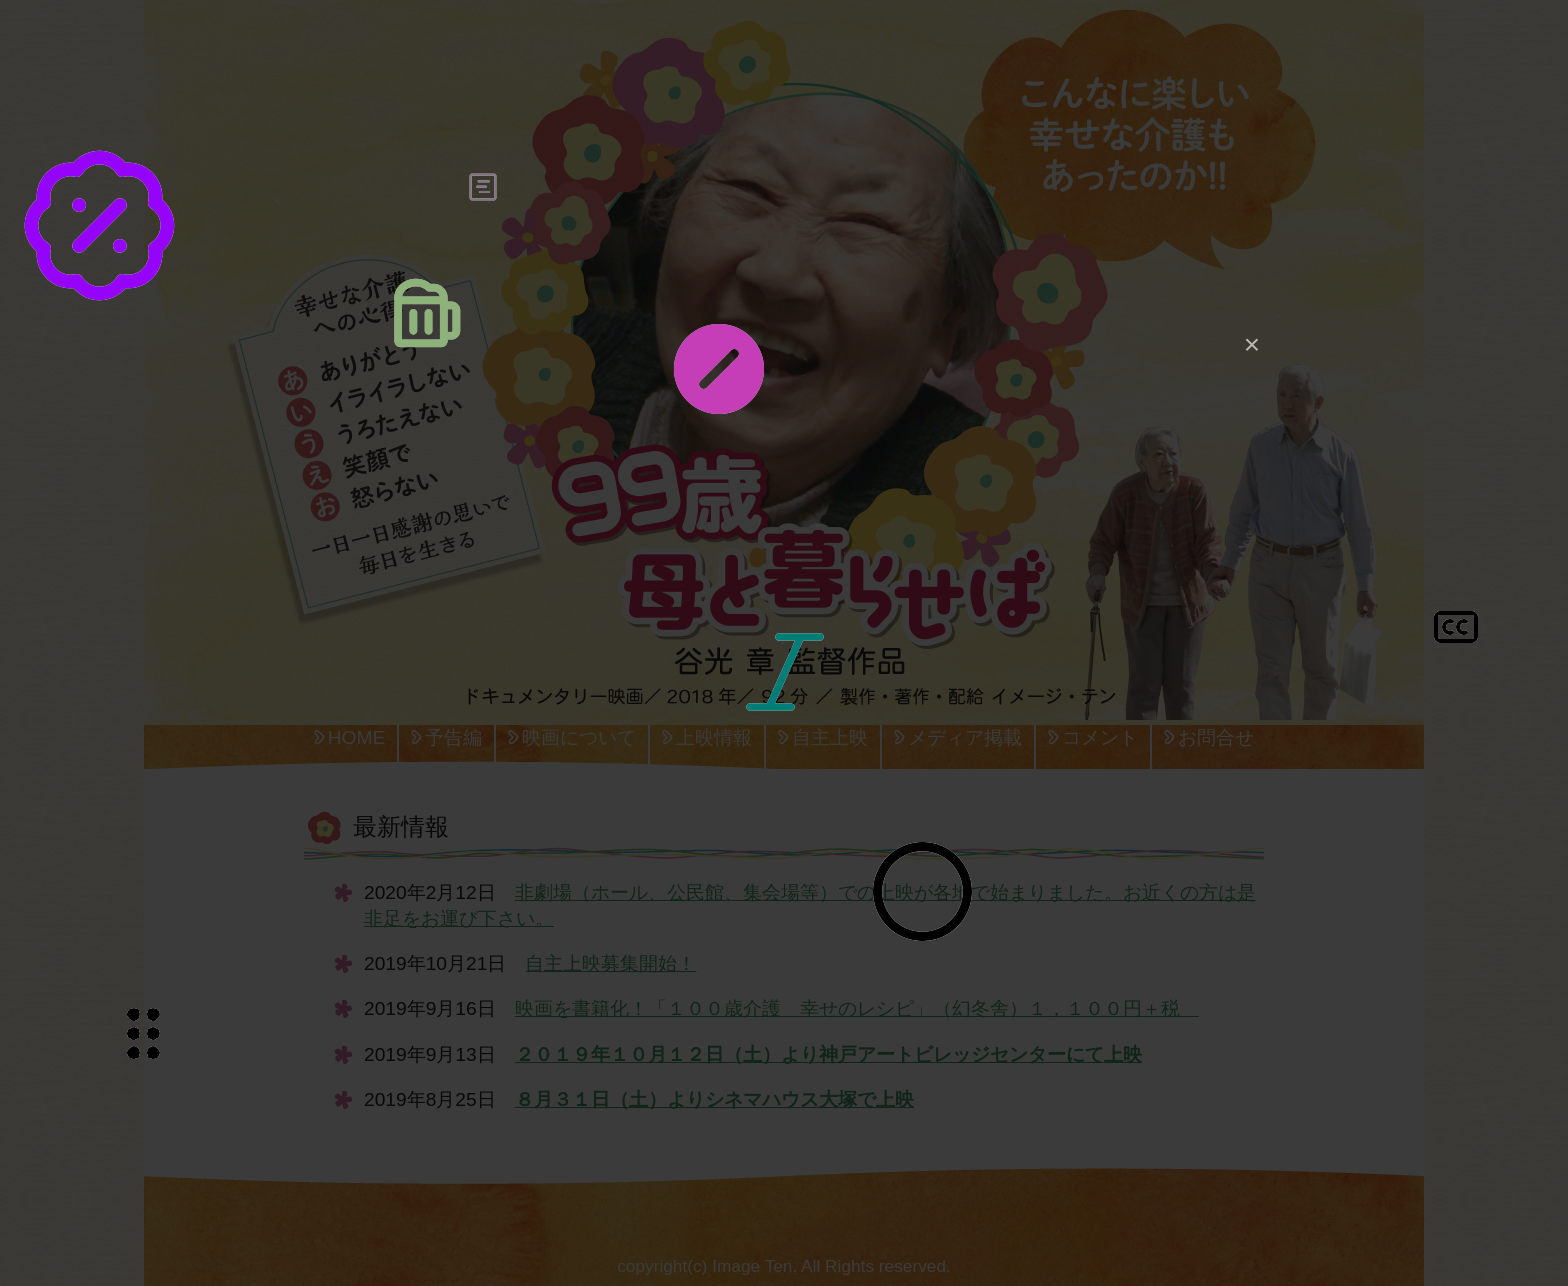 This screenshot has height=1286, width=1568. I want to click on drag to reorder this item, so click(143, 1033).